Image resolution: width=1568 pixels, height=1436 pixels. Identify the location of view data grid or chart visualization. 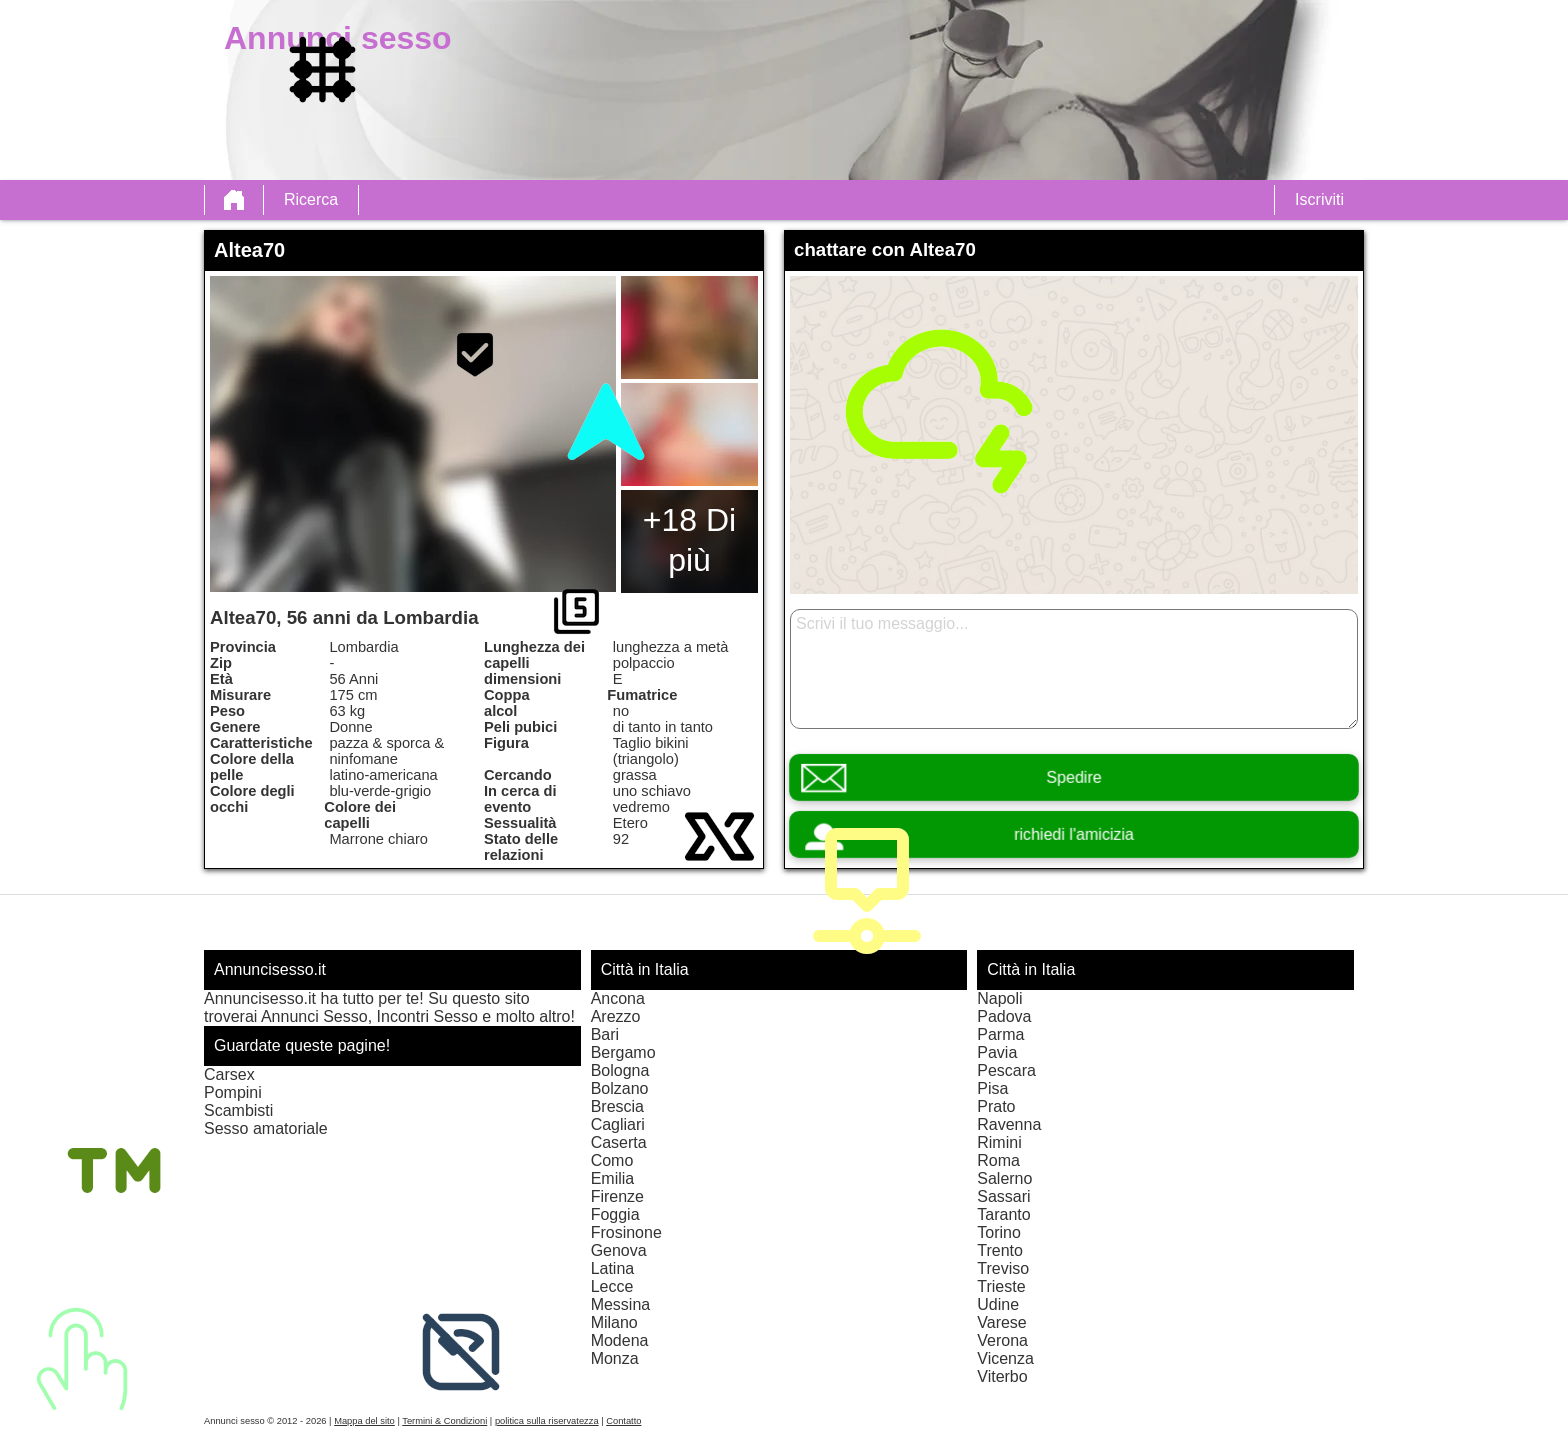
(322, 69).